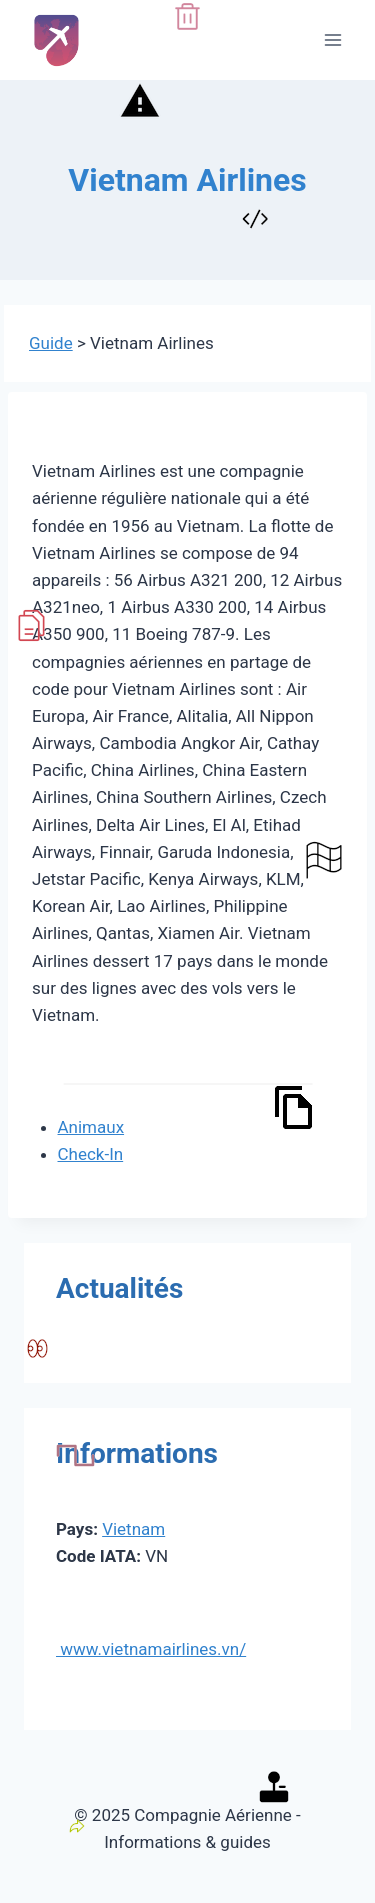  Describe the element at coordinates (37, 1348) in the screenshot. I see `view who has seen your content` at that location.